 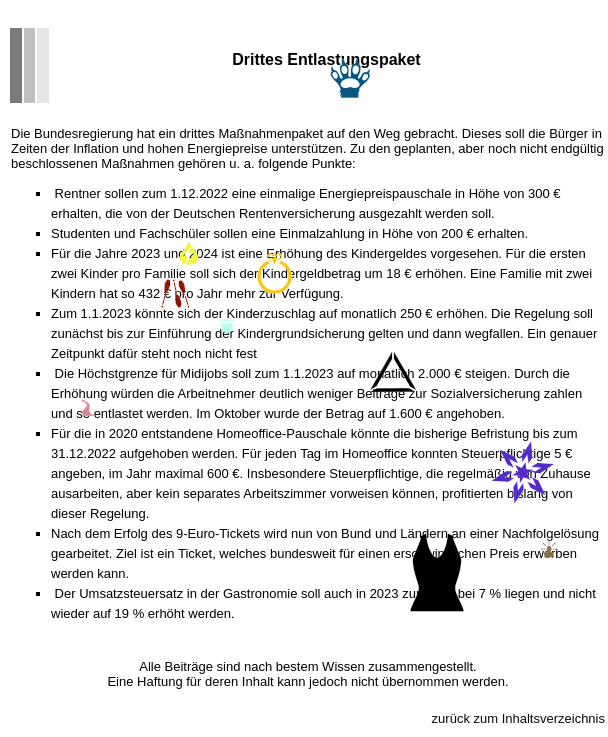 I want to click on access circus or performance-themed games, so click(x=175, y=293).